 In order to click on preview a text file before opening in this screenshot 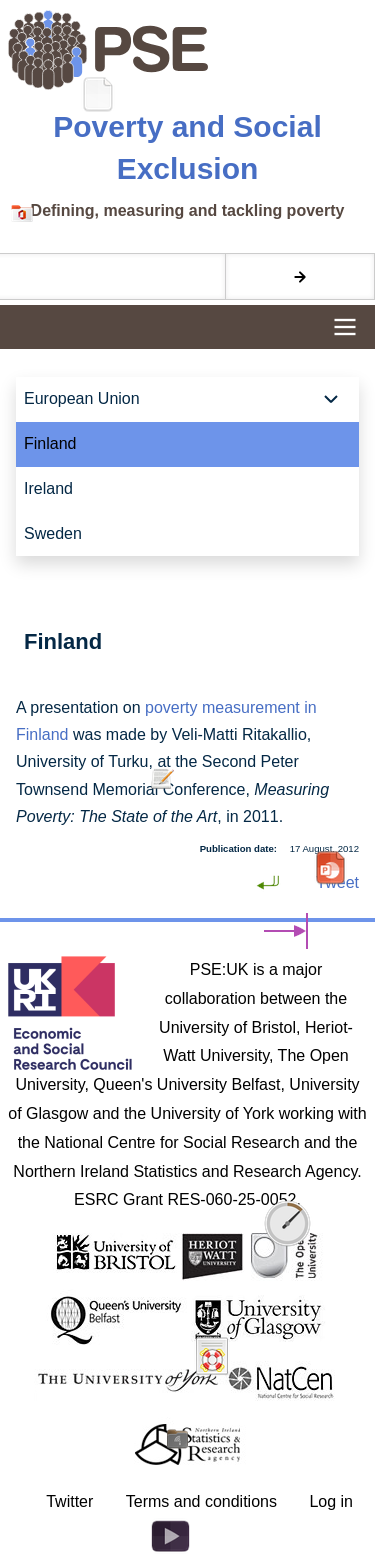, I will do `click(98, 94)`.